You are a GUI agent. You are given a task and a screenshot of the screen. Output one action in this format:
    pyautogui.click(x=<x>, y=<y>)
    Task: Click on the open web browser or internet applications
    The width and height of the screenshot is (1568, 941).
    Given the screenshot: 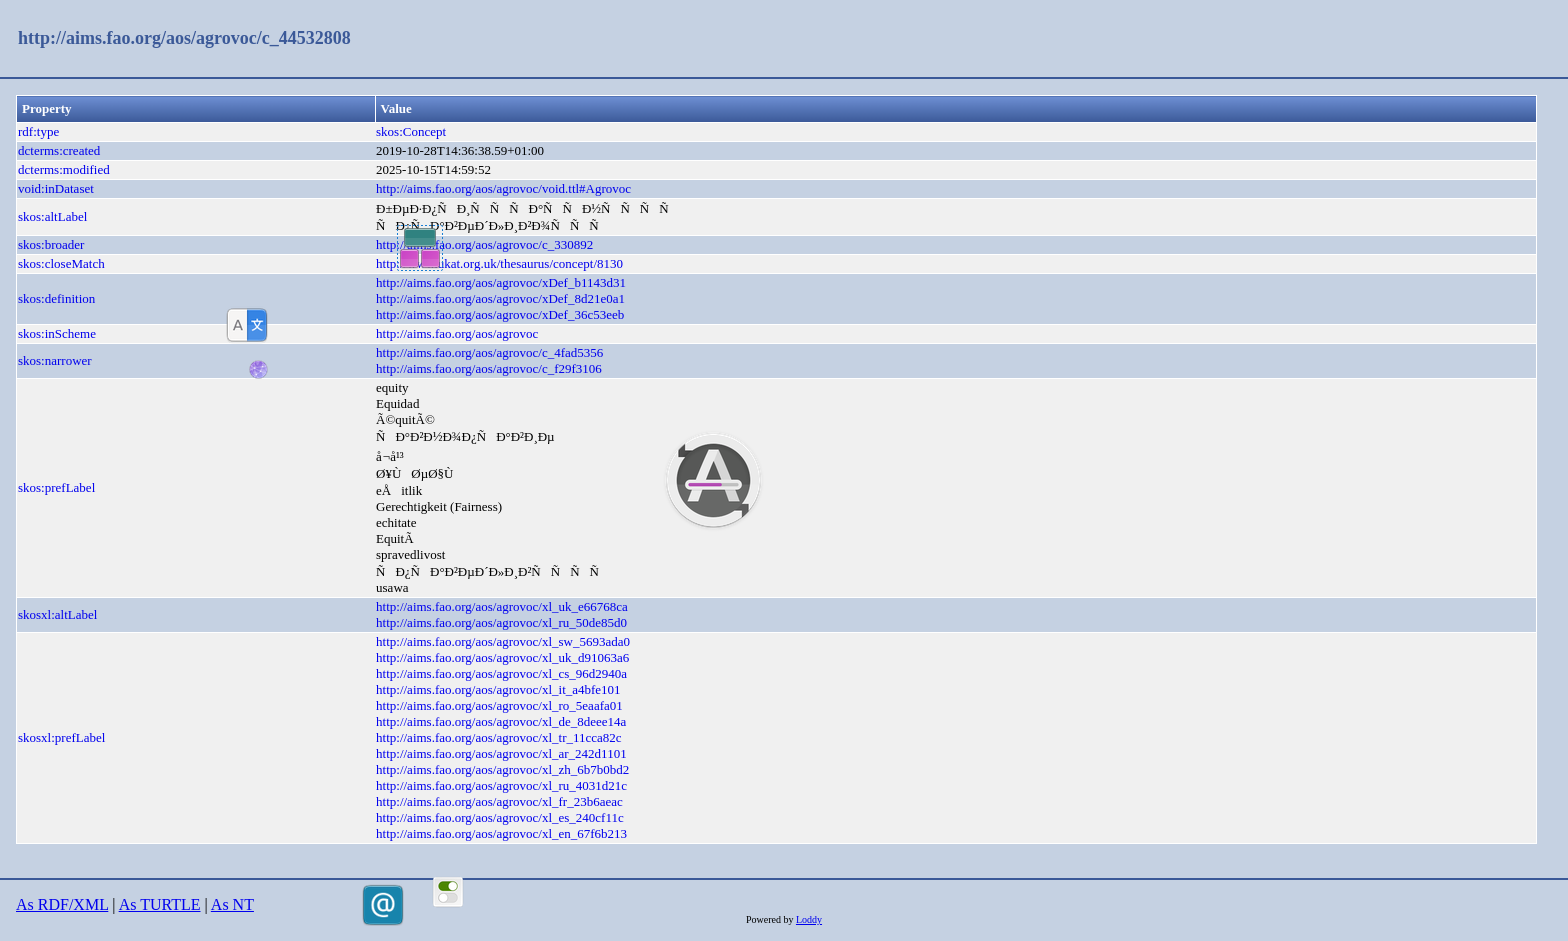 What is the action you would take?
    pyautogui.click(x=258, y=369)
    